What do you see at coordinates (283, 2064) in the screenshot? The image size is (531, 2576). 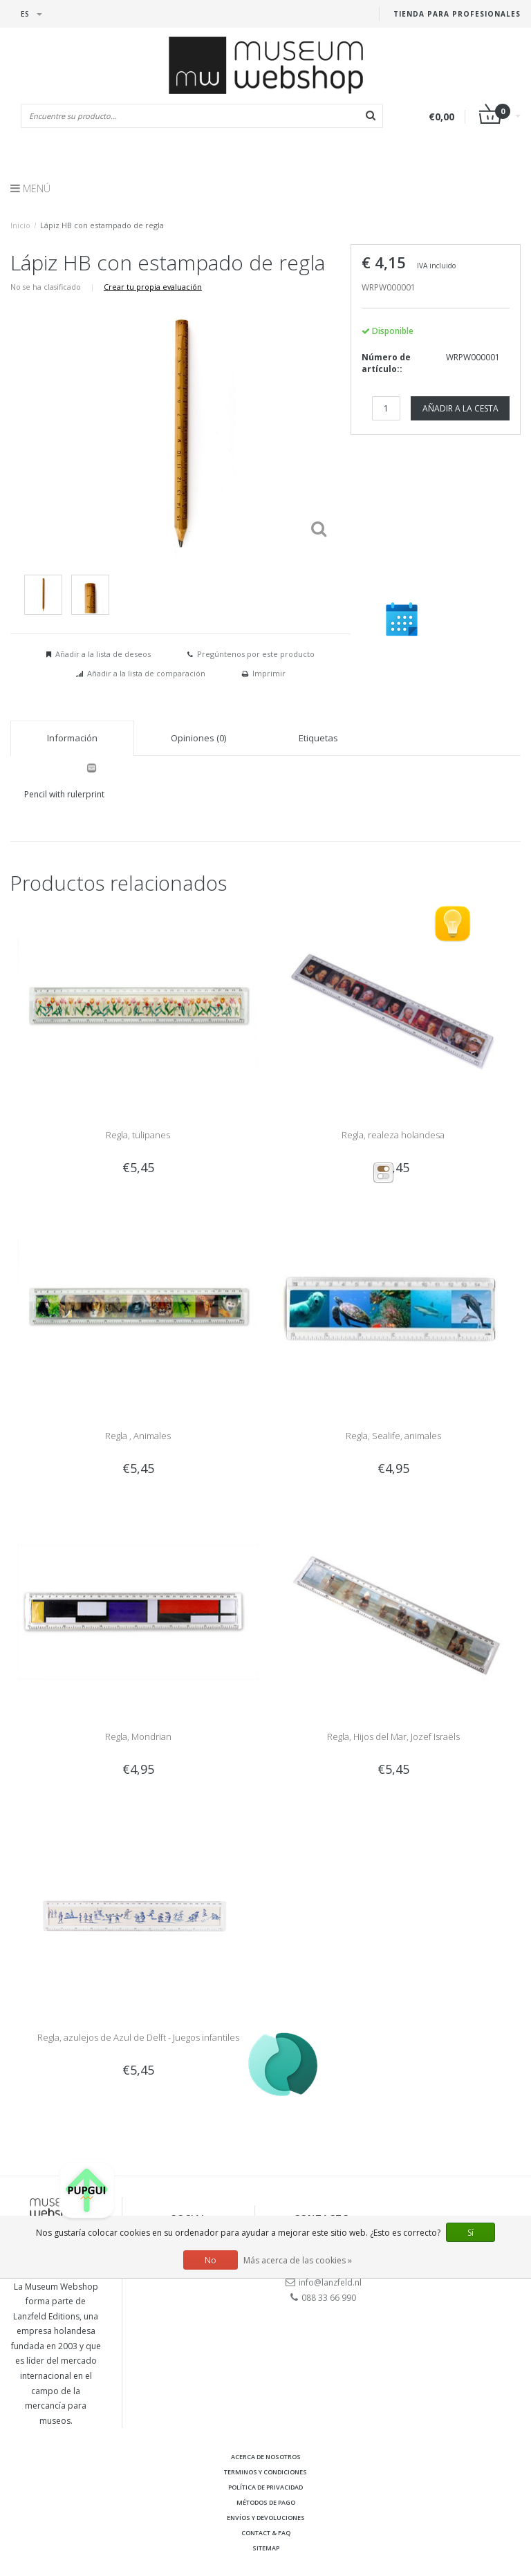 I see `open voice assistant app` at bounding box center [283, 2064].